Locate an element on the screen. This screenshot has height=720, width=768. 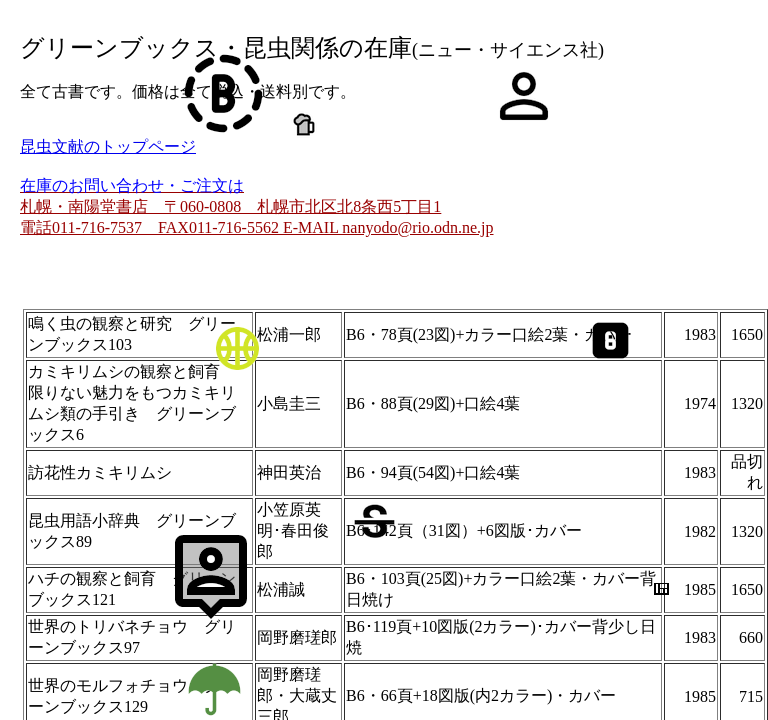
apply strikethrough formatting to selected text is located at coordinates (374, 524).